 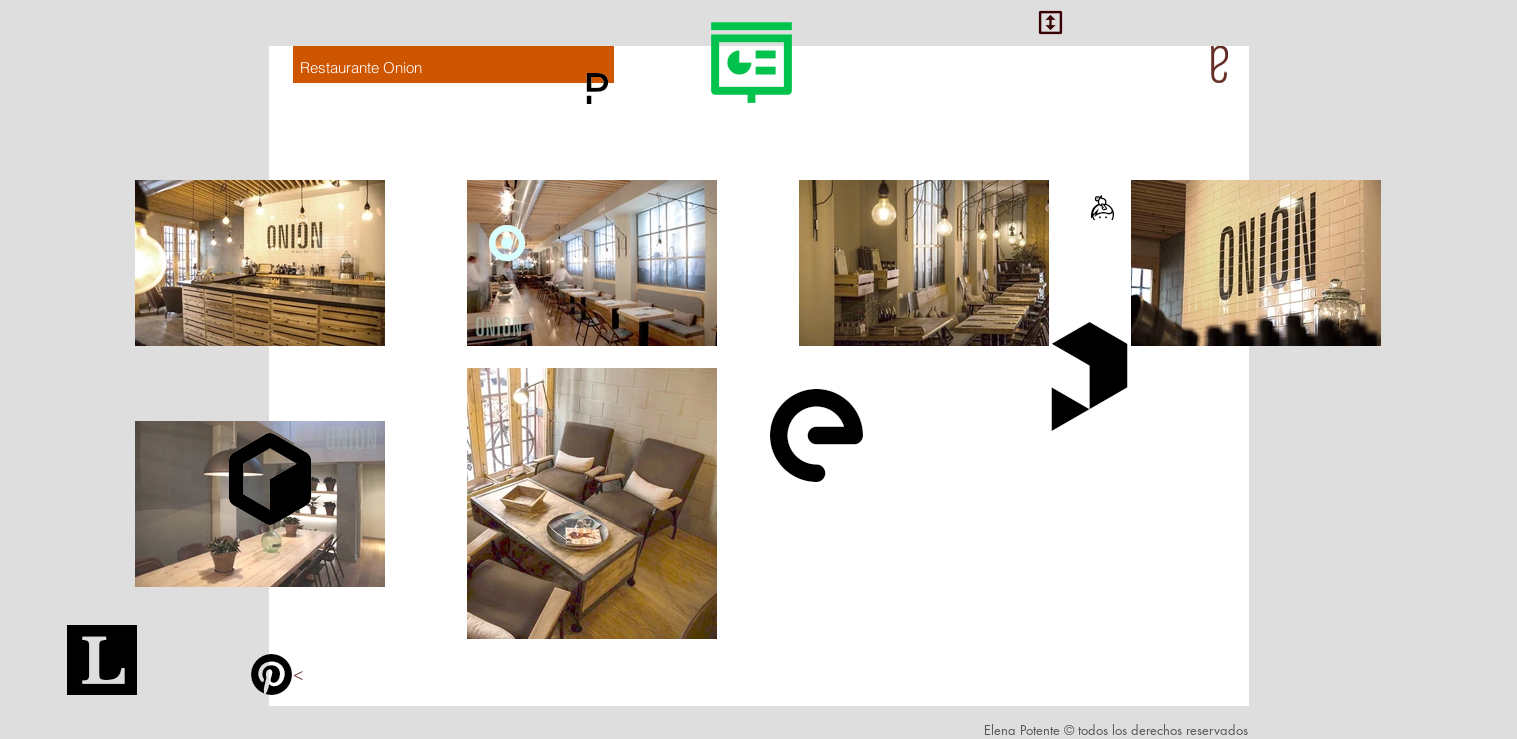 I want to click on start a presentation slideshow, so click(x=751, y=58).